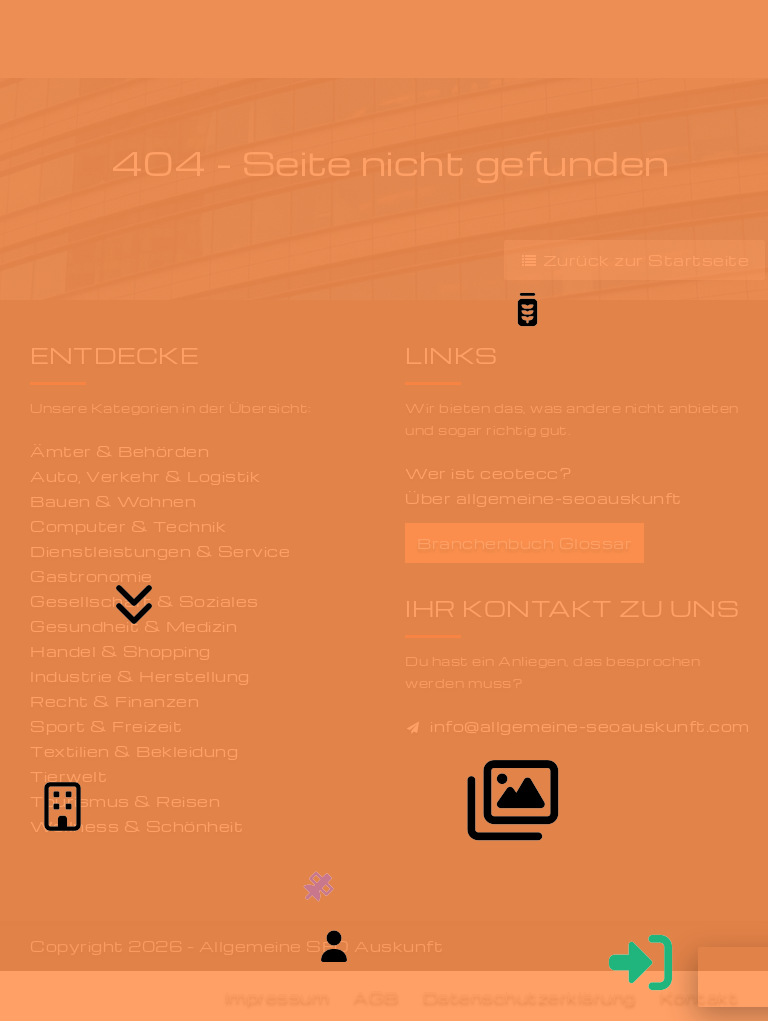  I want to click on view photo gallery, so click(515, 797).